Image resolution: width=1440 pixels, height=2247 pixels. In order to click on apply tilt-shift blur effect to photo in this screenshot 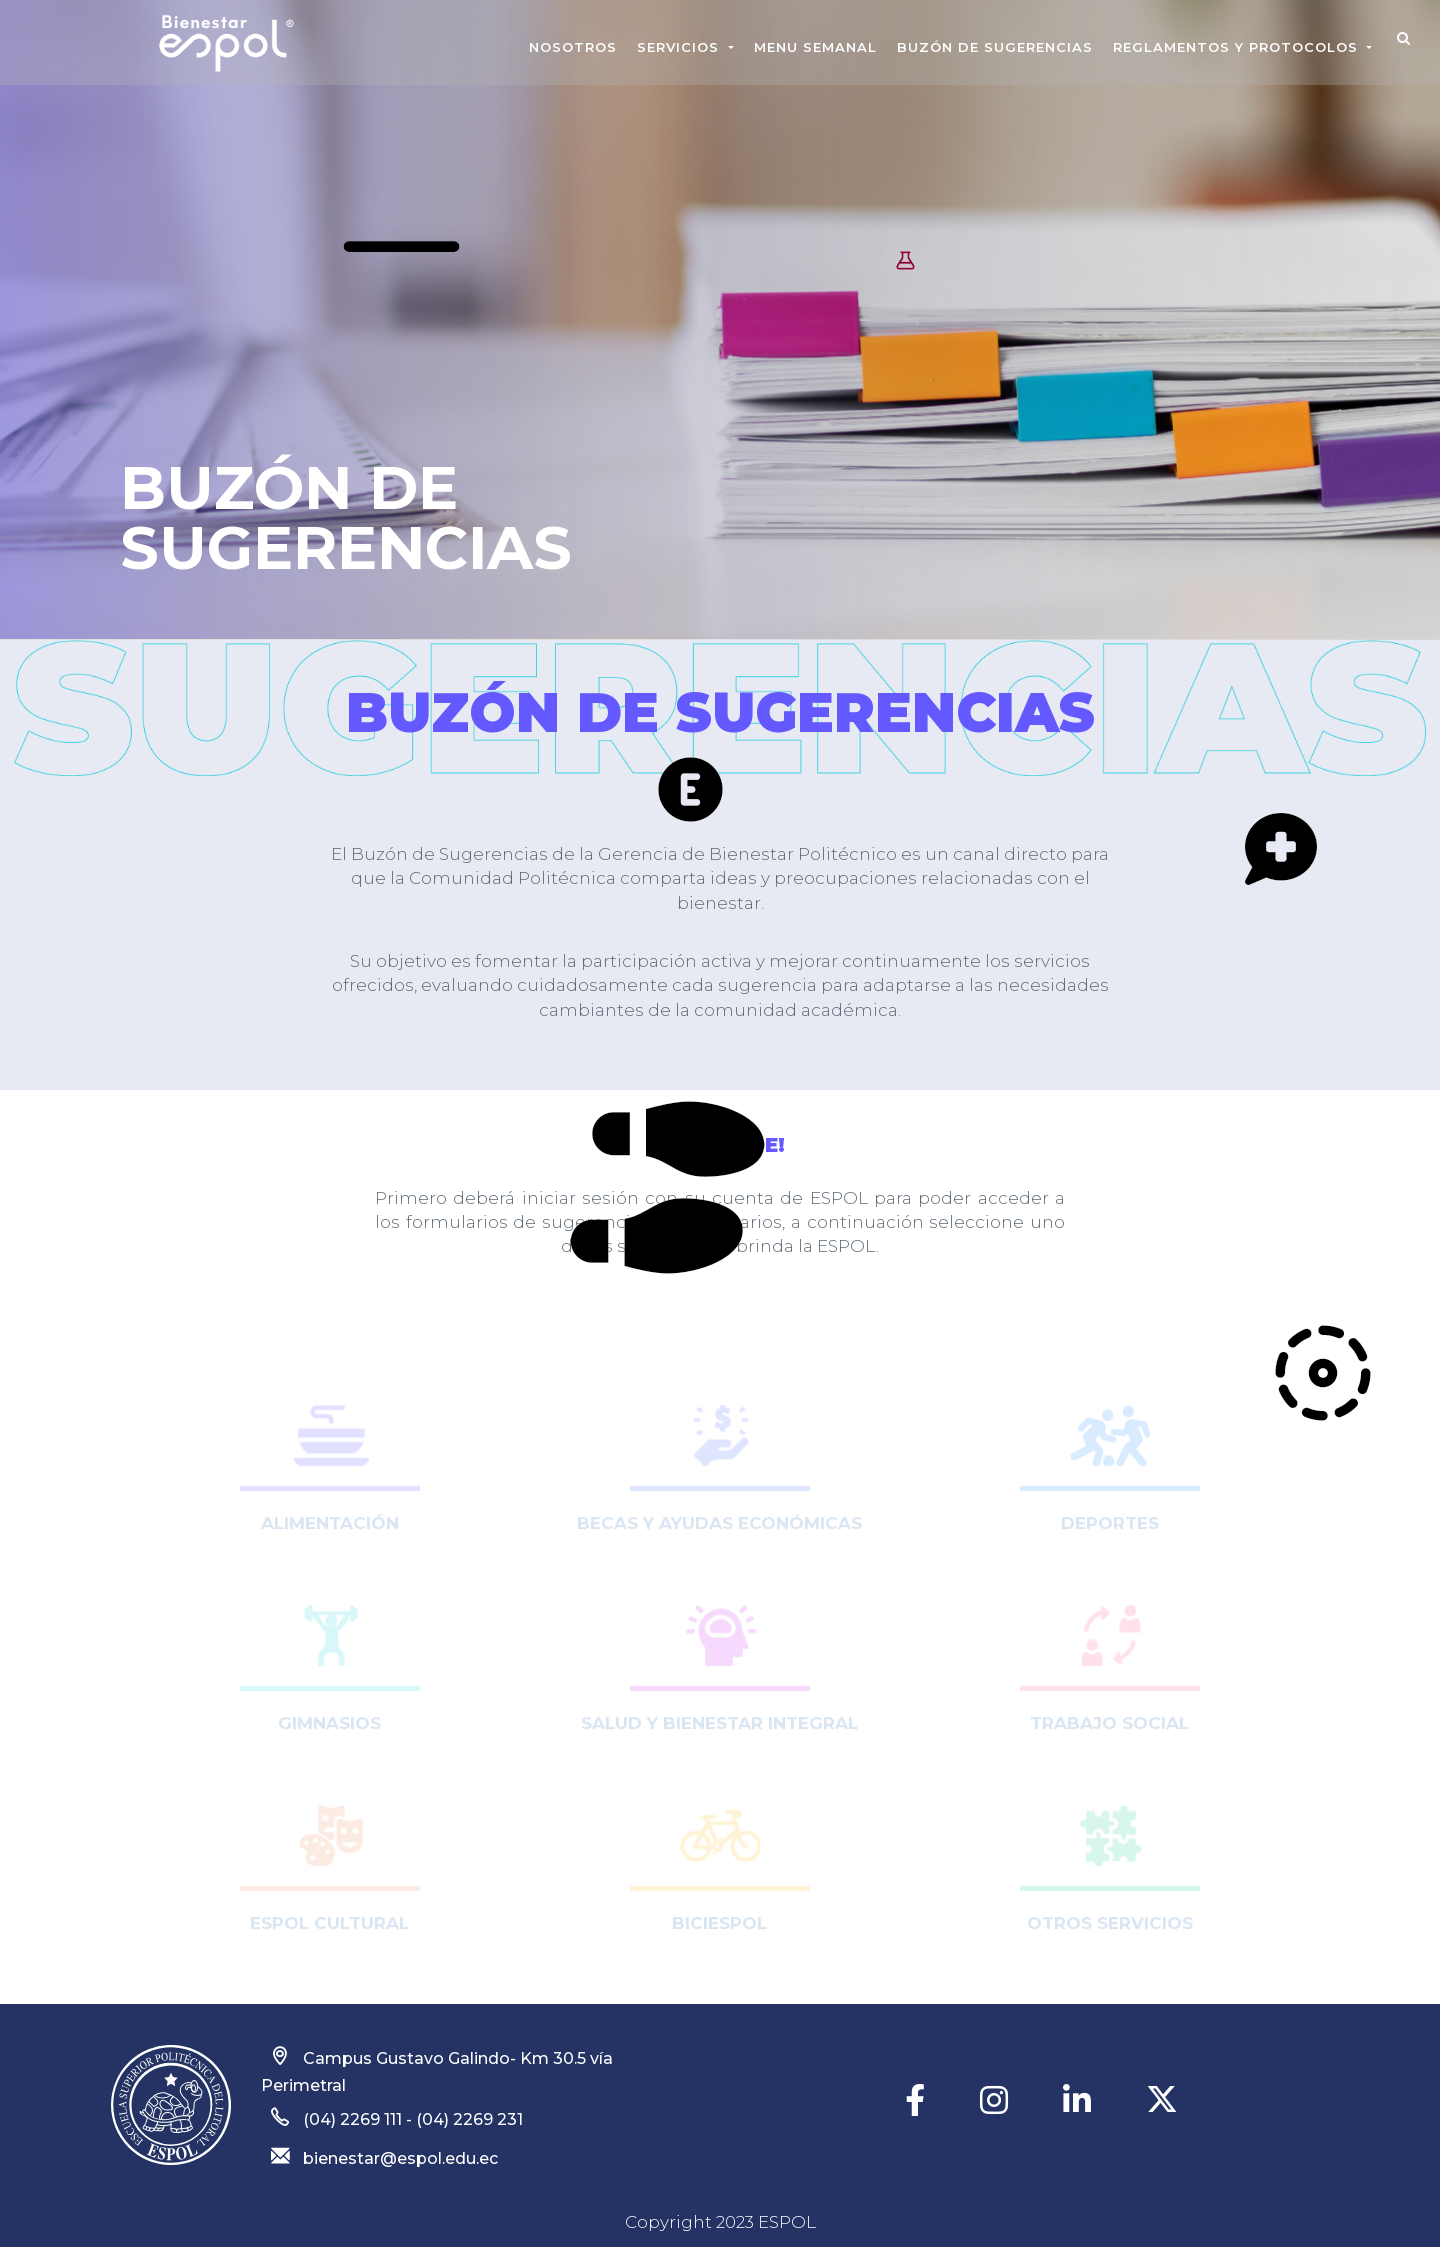, I will do `click(1323, 1373)`.